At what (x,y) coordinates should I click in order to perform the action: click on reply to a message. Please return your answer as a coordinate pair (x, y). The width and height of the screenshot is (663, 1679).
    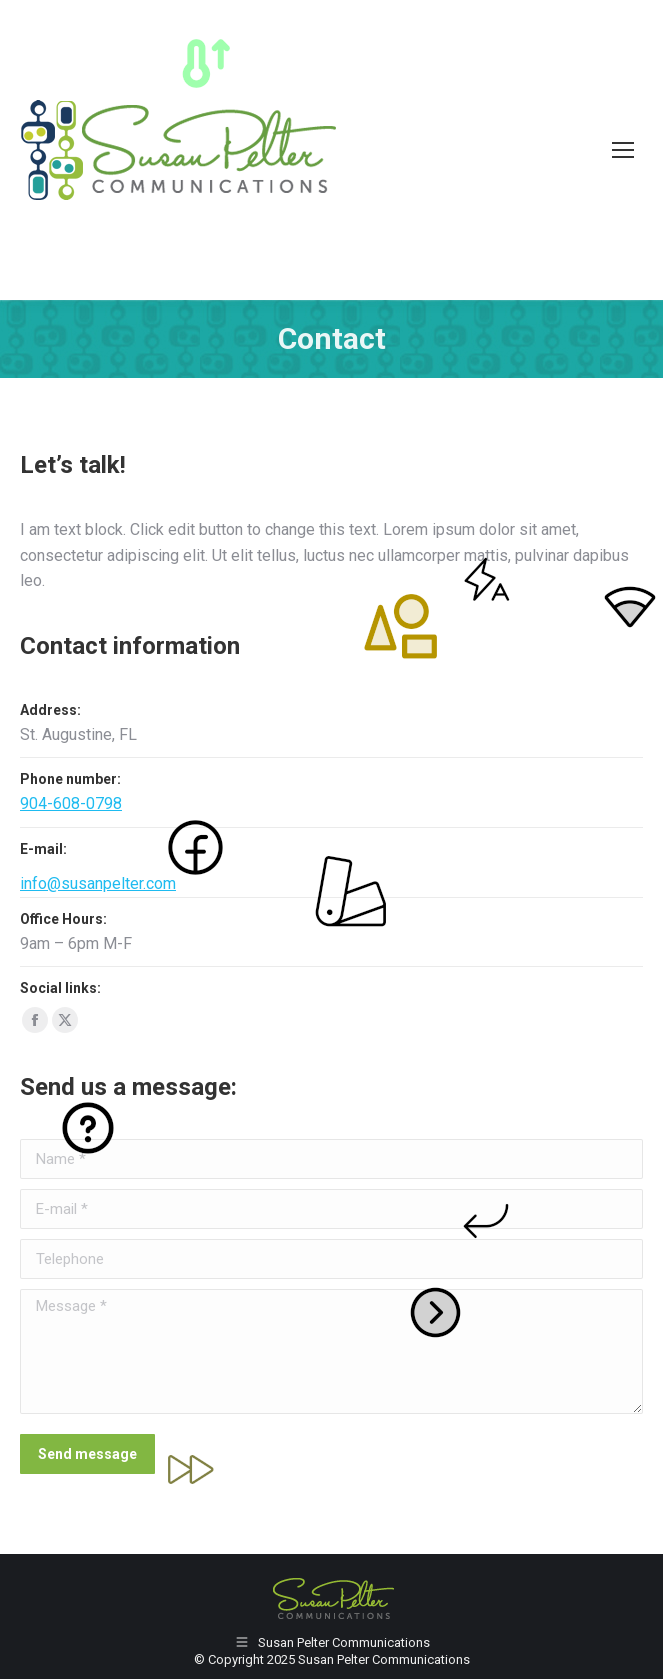
    Looking at the image, I should click on (486, 1221).